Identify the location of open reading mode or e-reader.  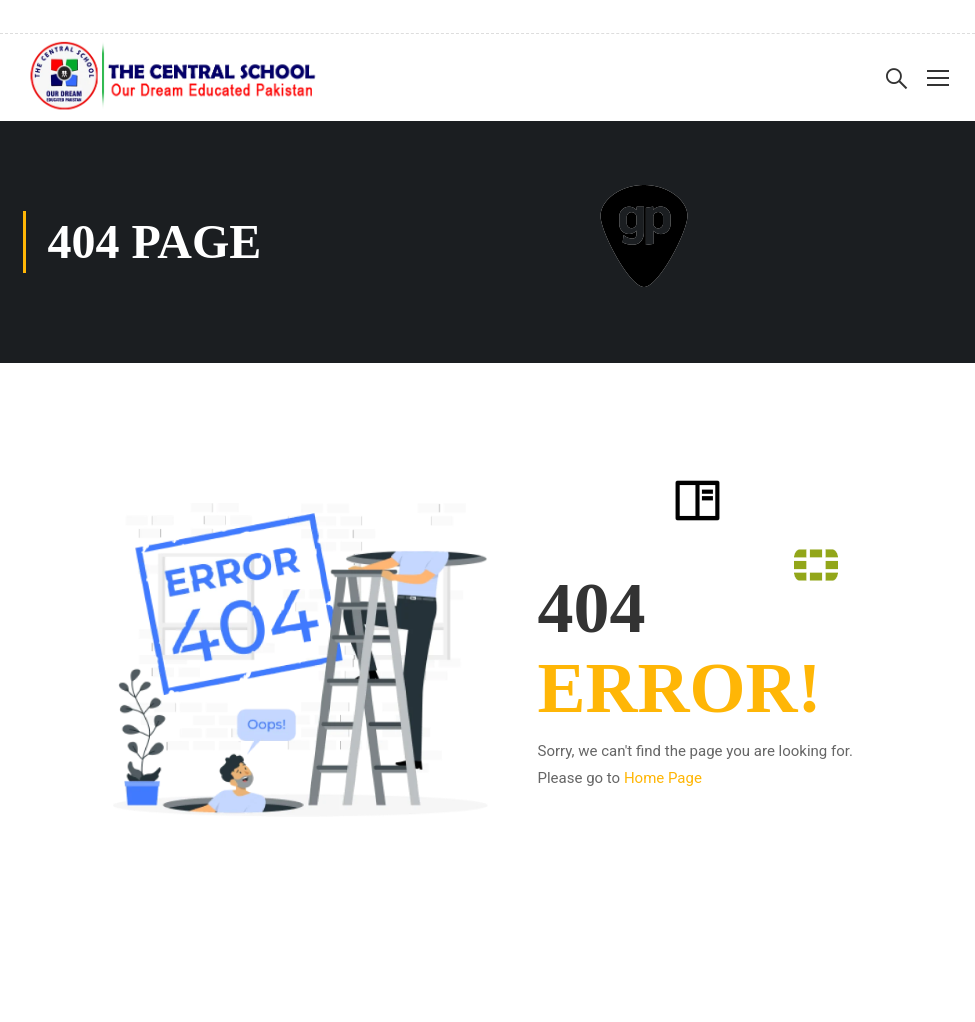
(697, 500).